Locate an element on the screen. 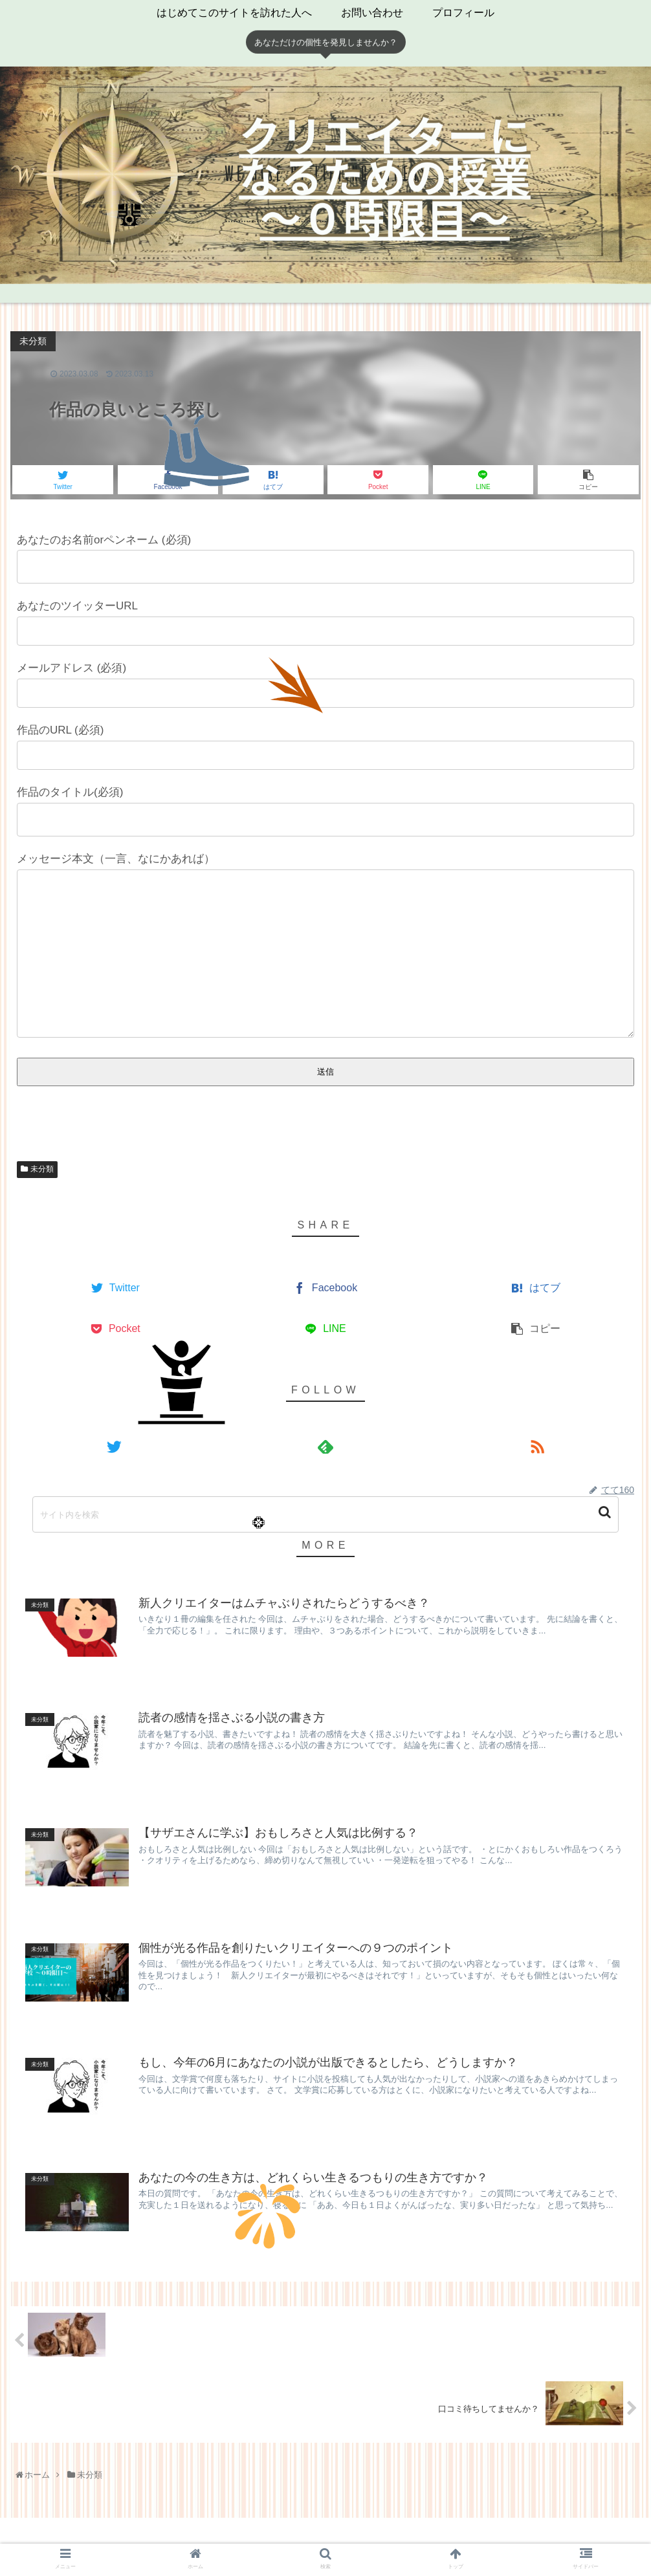 This screenshot has height=2576, width=651. access game controller settings is located at coordinates (258, 1522).